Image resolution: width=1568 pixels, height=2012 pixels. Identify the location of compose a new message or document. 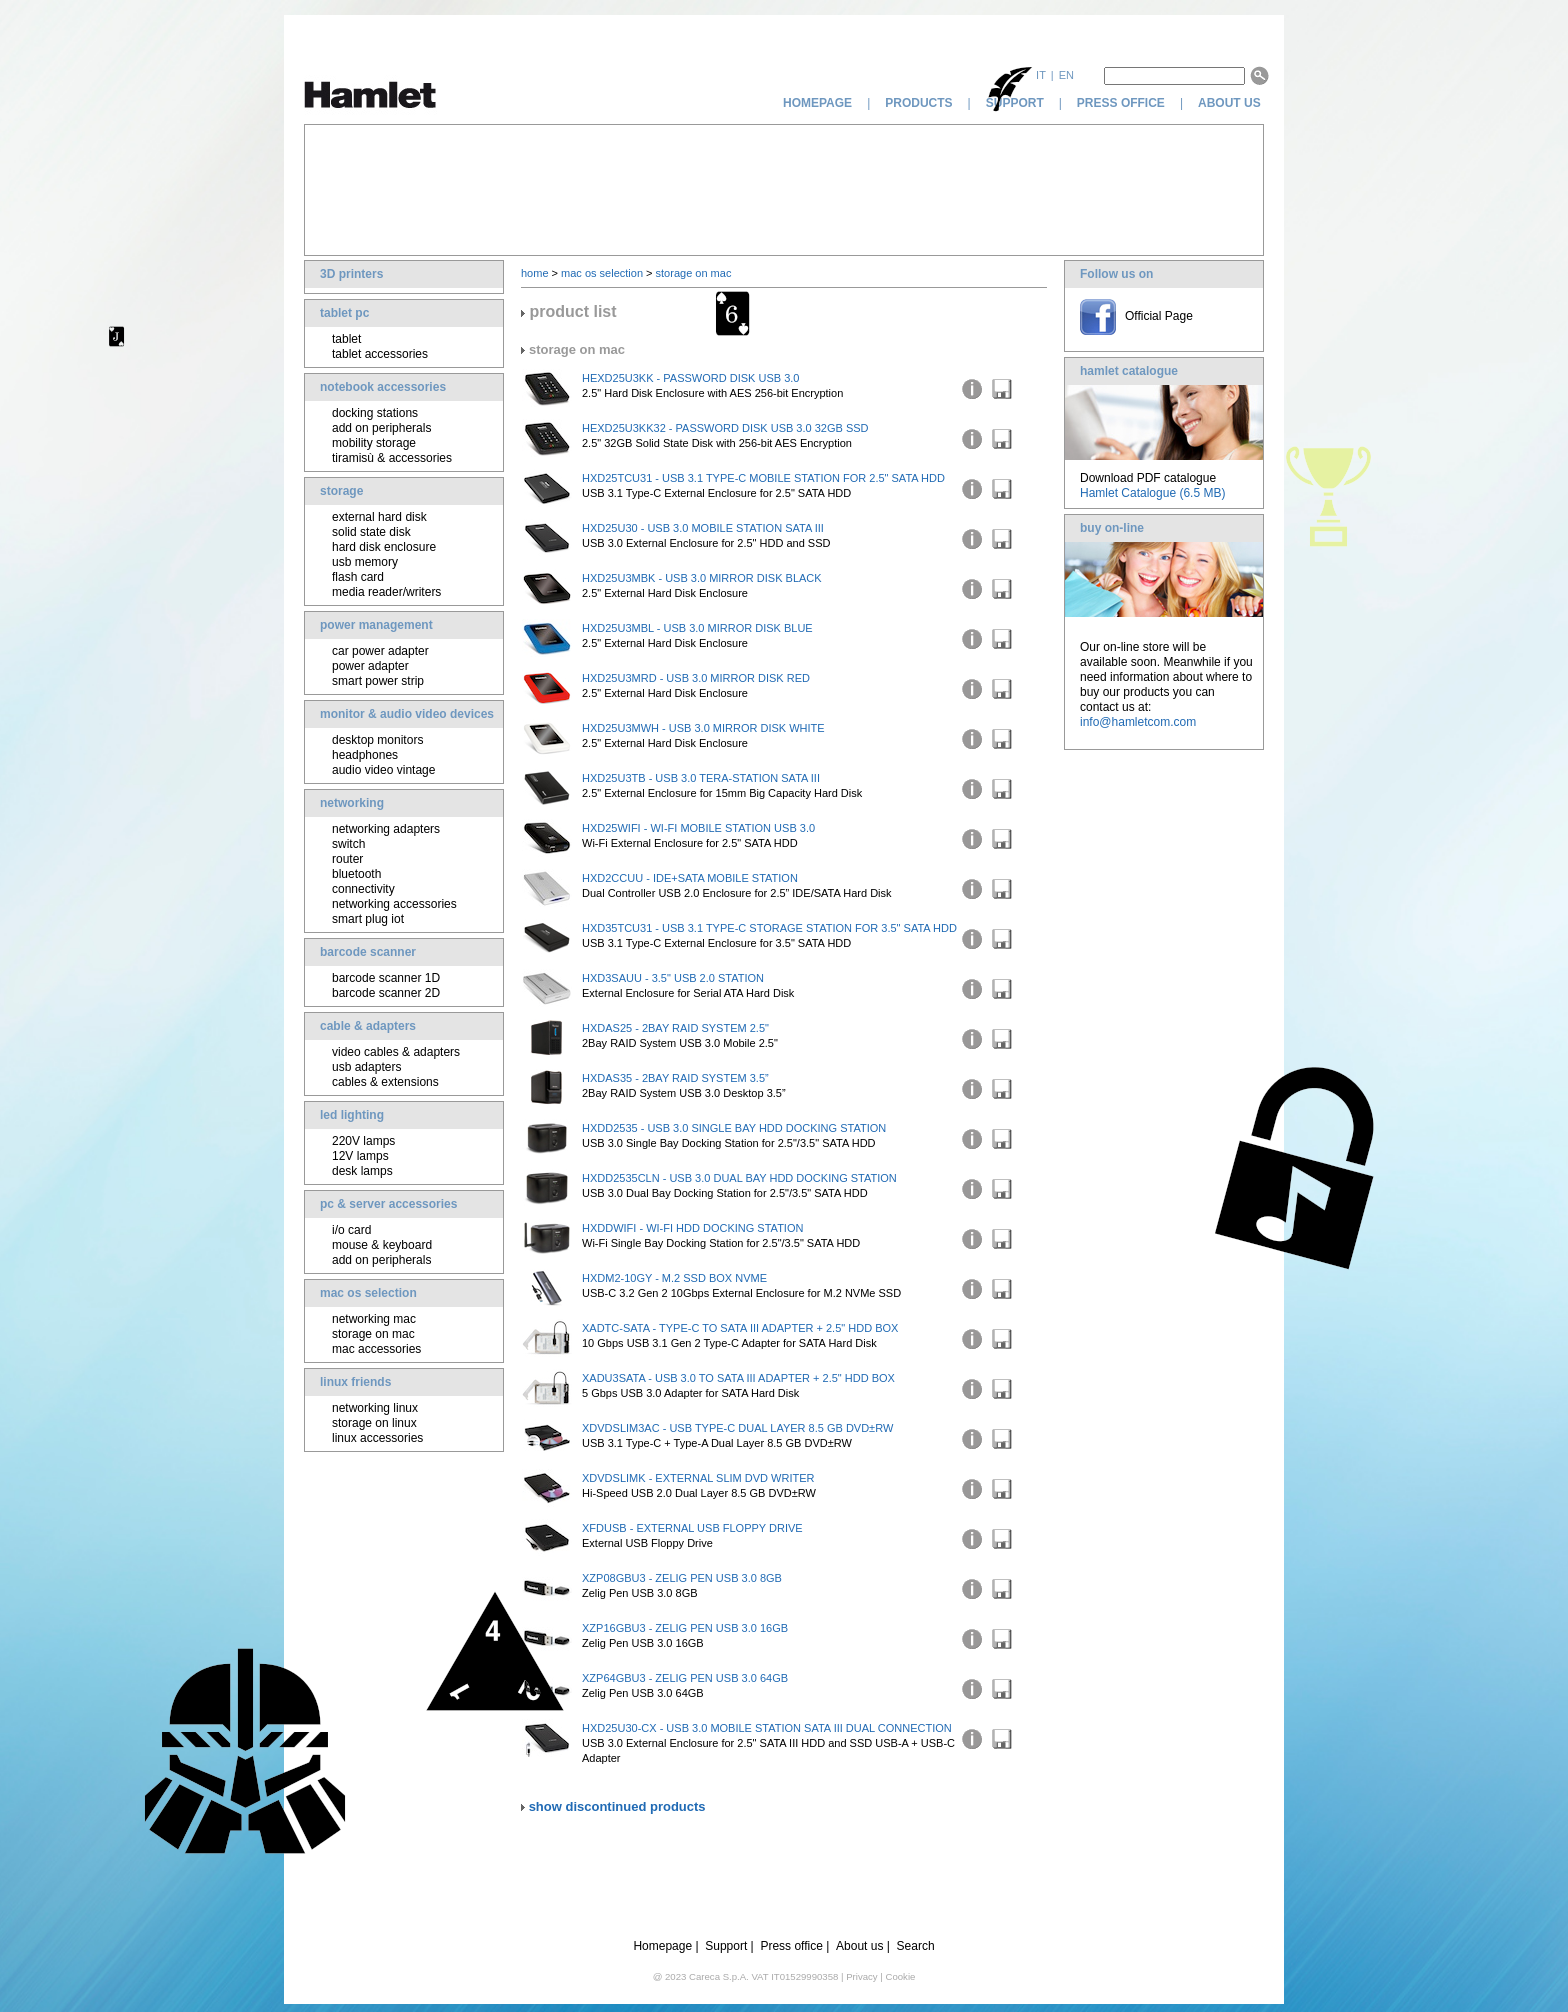
(1010, 88).